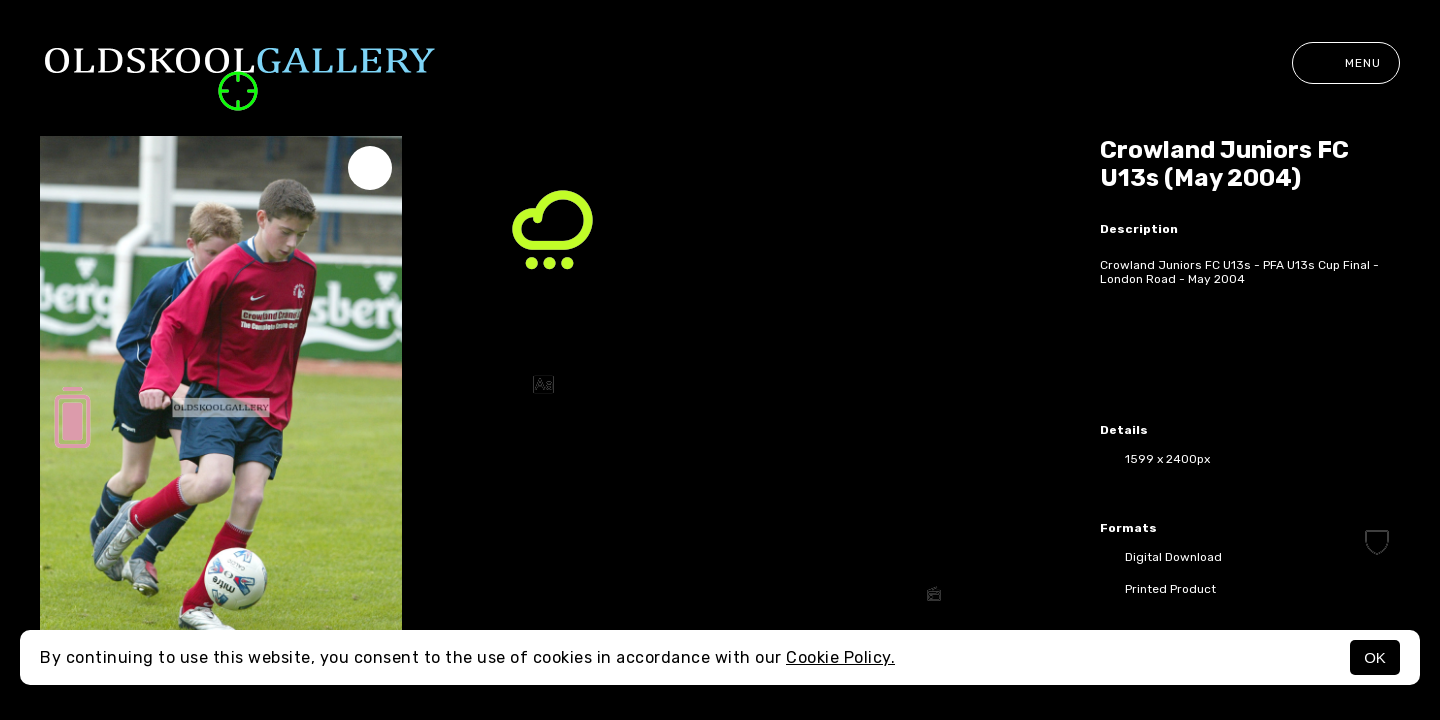 This screenshot has width=1440, height=720. What do you see at coordinates (543, 384) in the screenshot?
I see `change font size settings` at bounding box center [543, 384].